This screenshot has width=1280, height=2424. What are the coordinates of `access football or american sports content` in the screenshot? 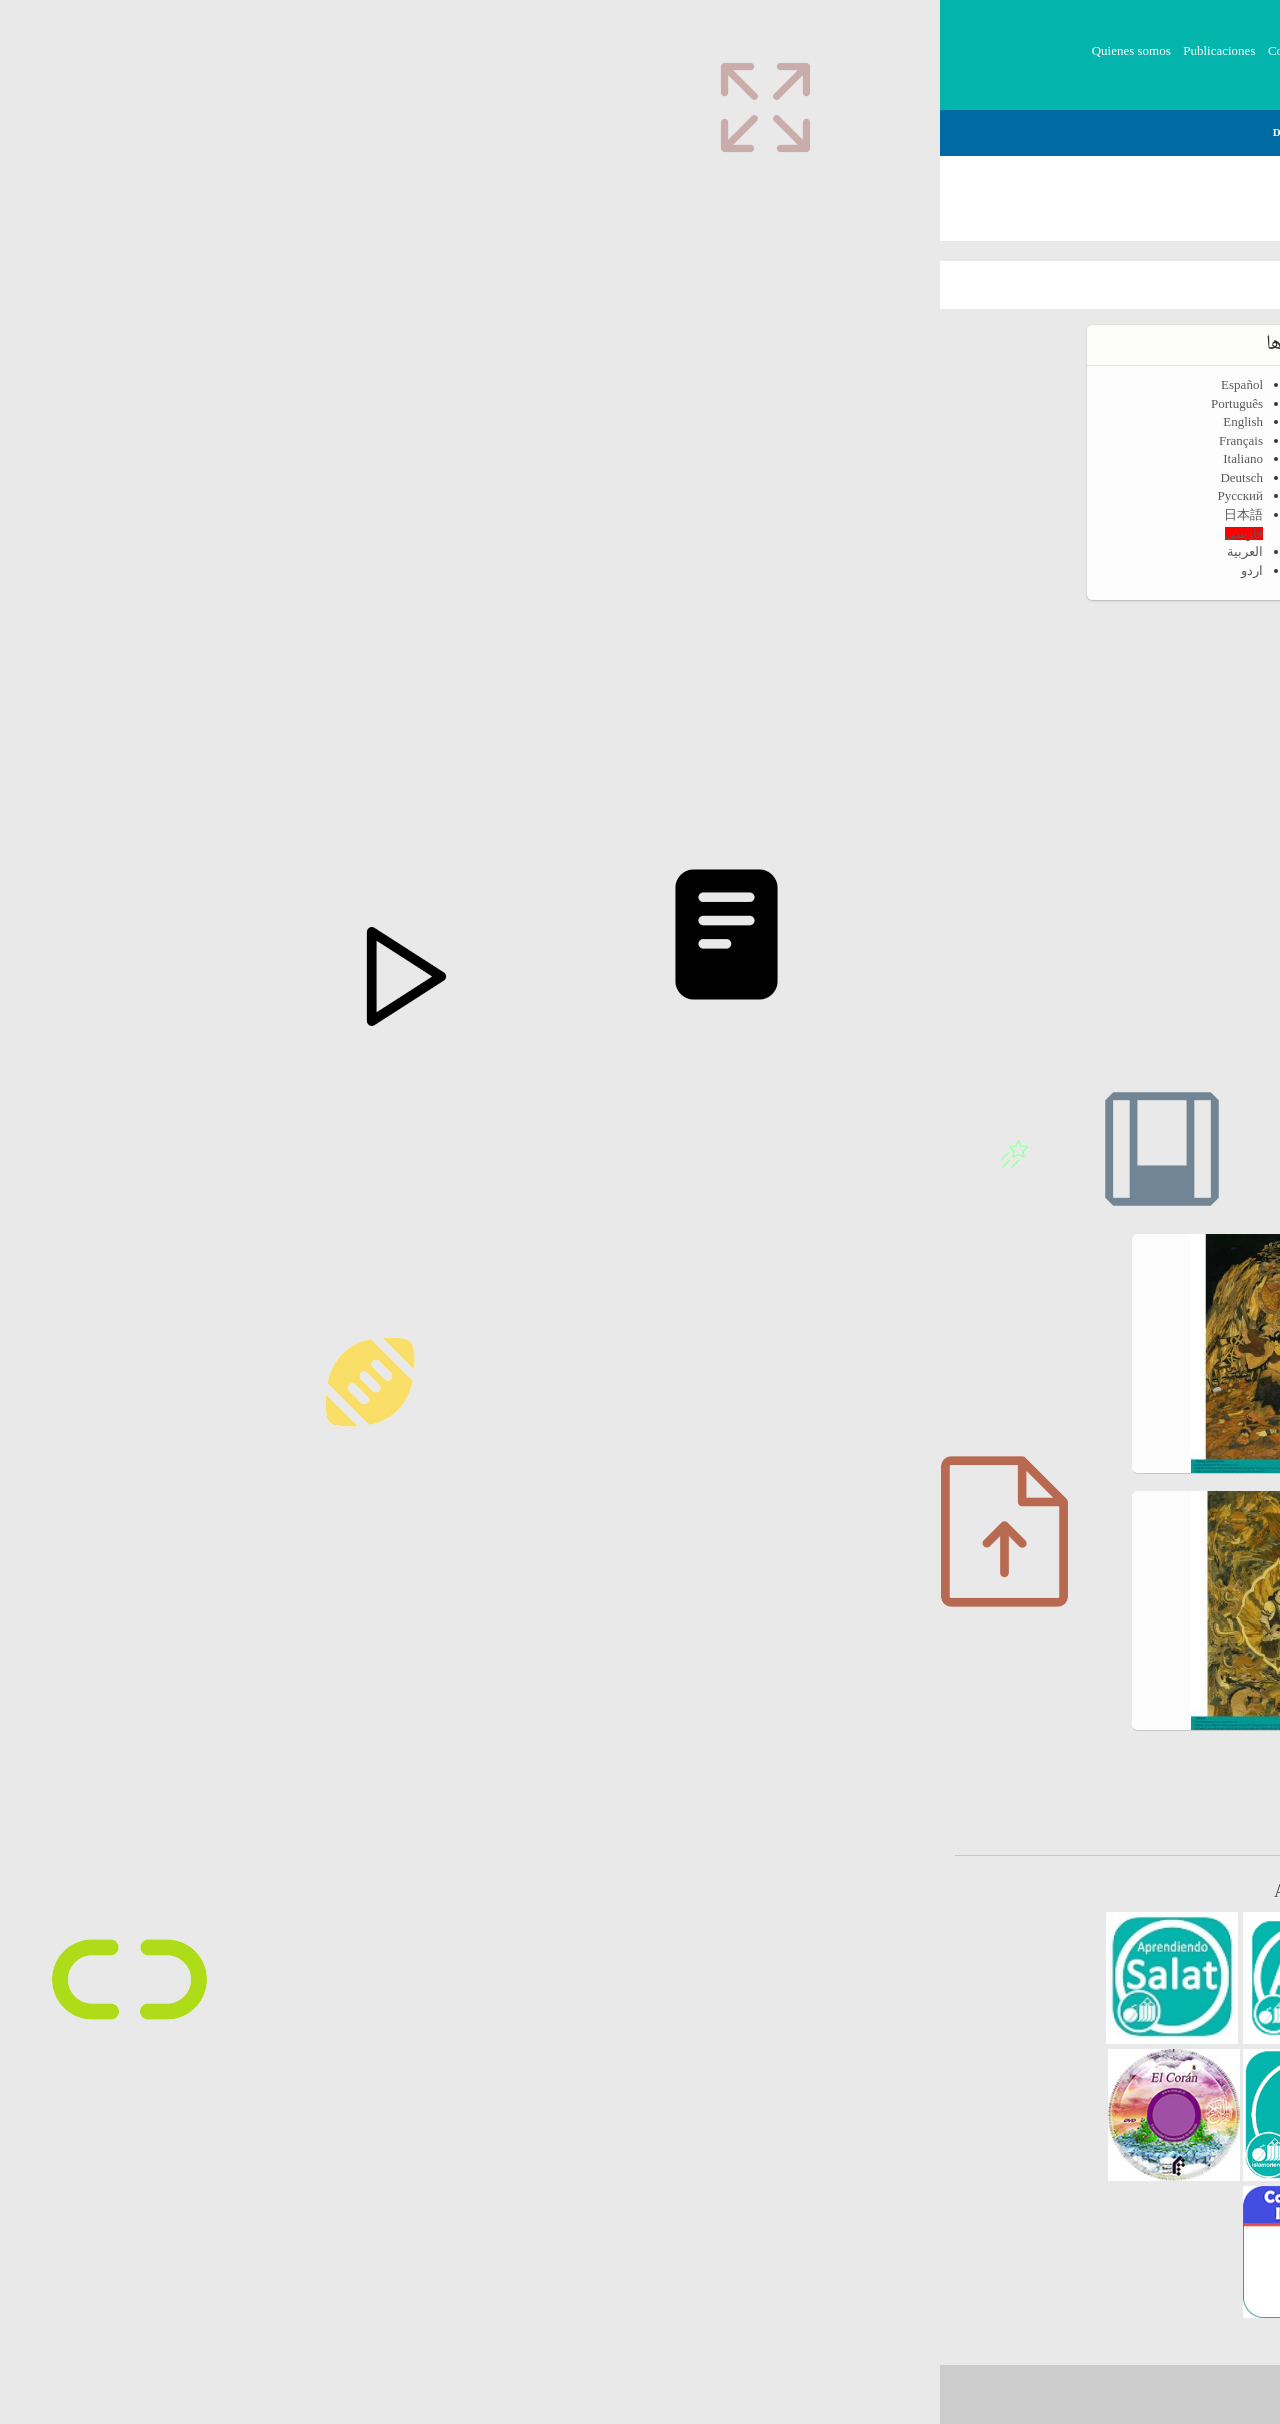 It's located at (370, 1382).